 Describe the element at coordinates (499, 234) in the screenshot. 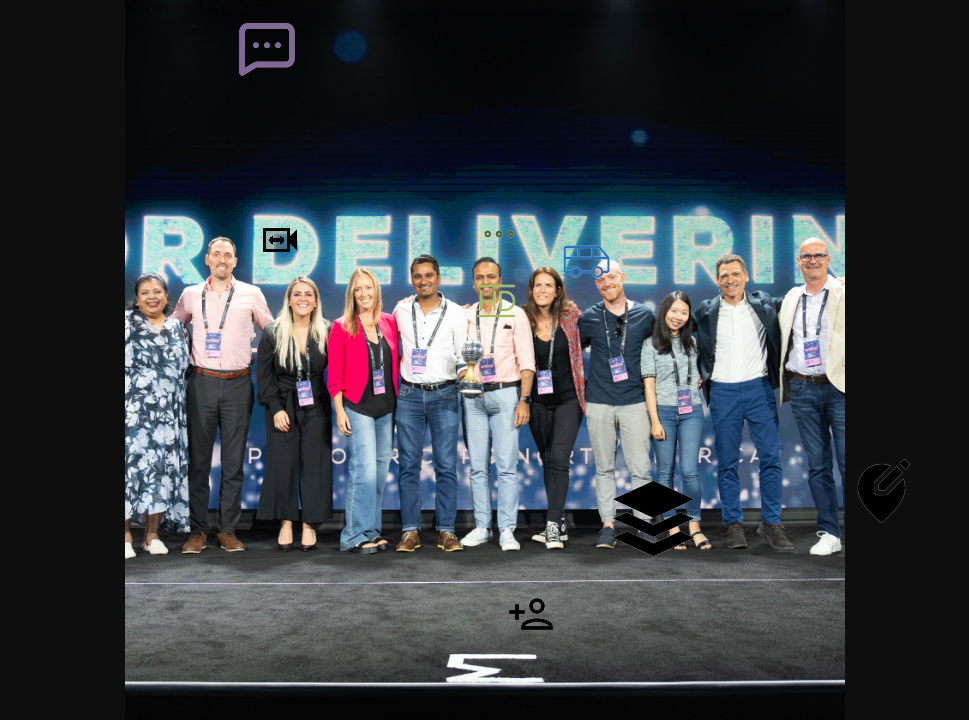

I see `access more options or actions` at that location.